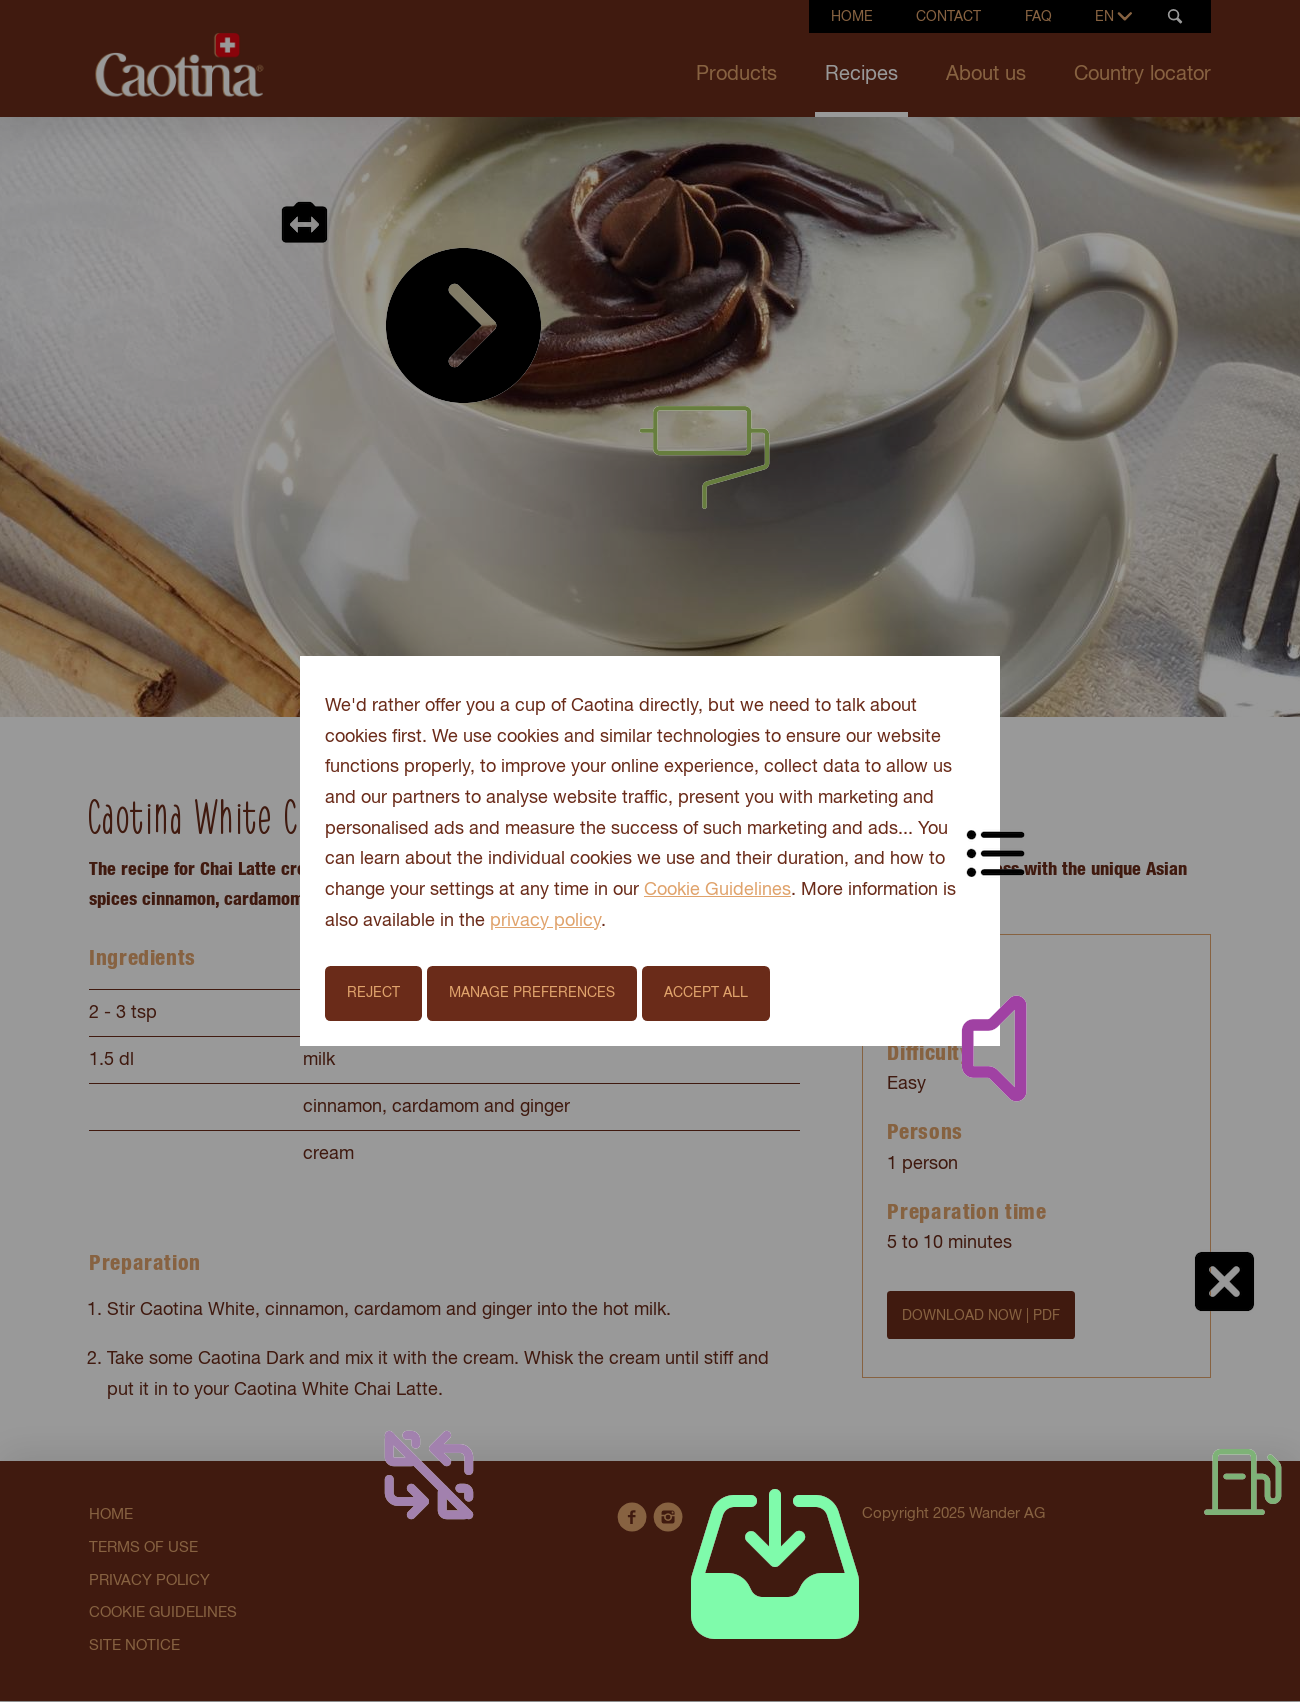 The width and height of the screenshot is (1300, 1702). What do you see at coordinates (775, 1567) in the screenshot?
I see `download to inbox` at bounding box center [775, 1567].